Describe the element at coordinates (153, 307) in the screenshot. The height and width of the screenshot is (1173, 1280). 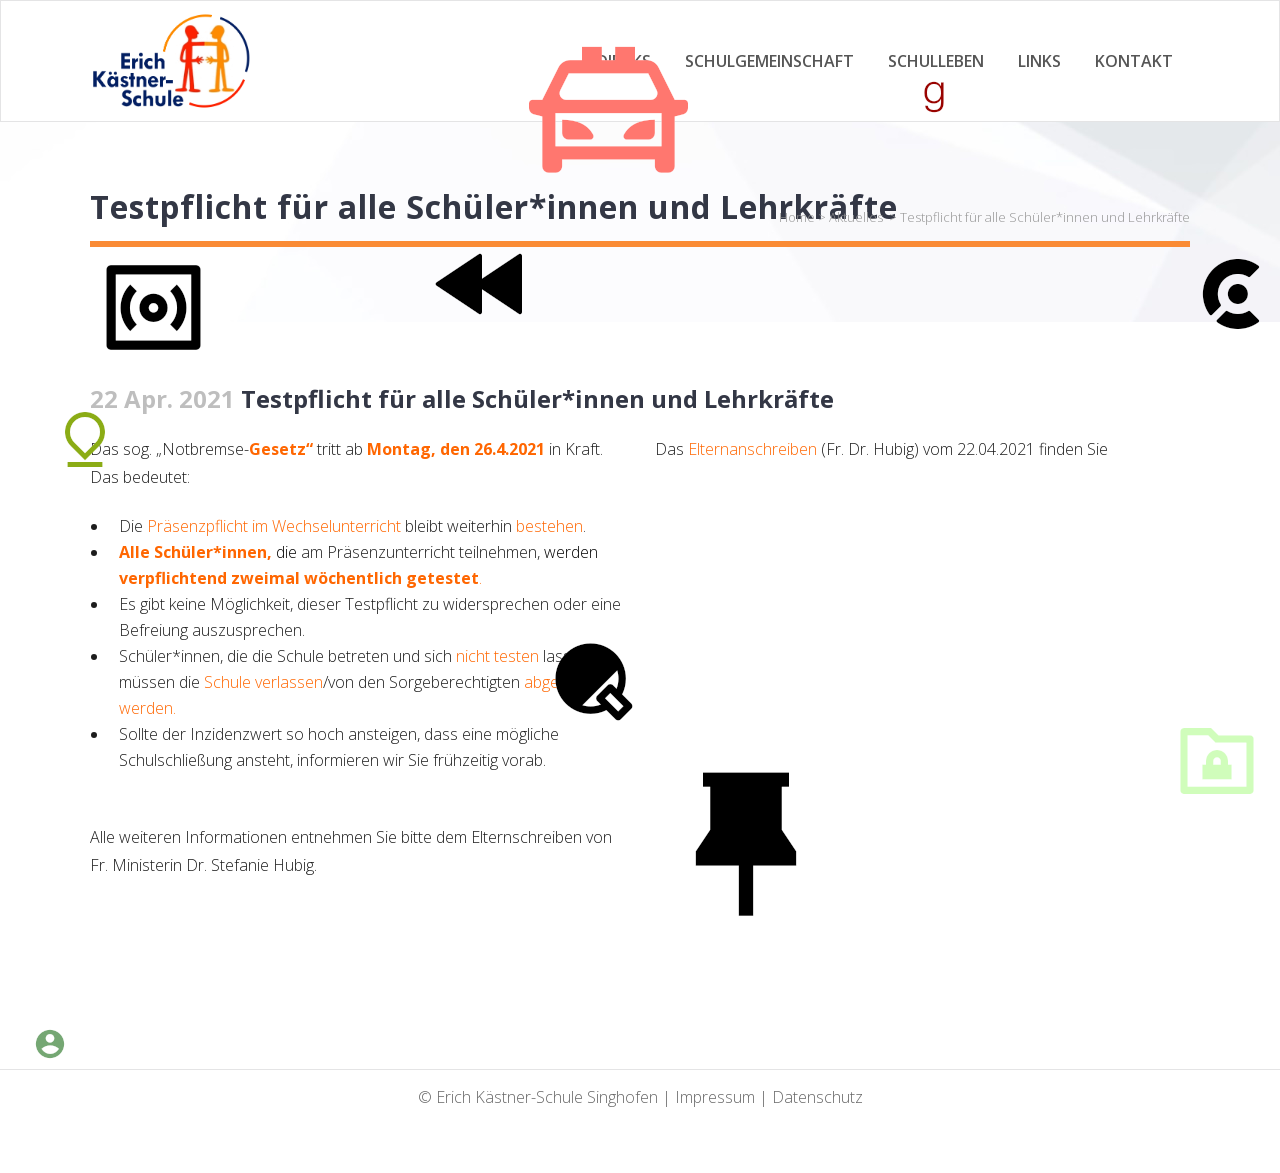
I see `enable surround sound audio output` at that location.